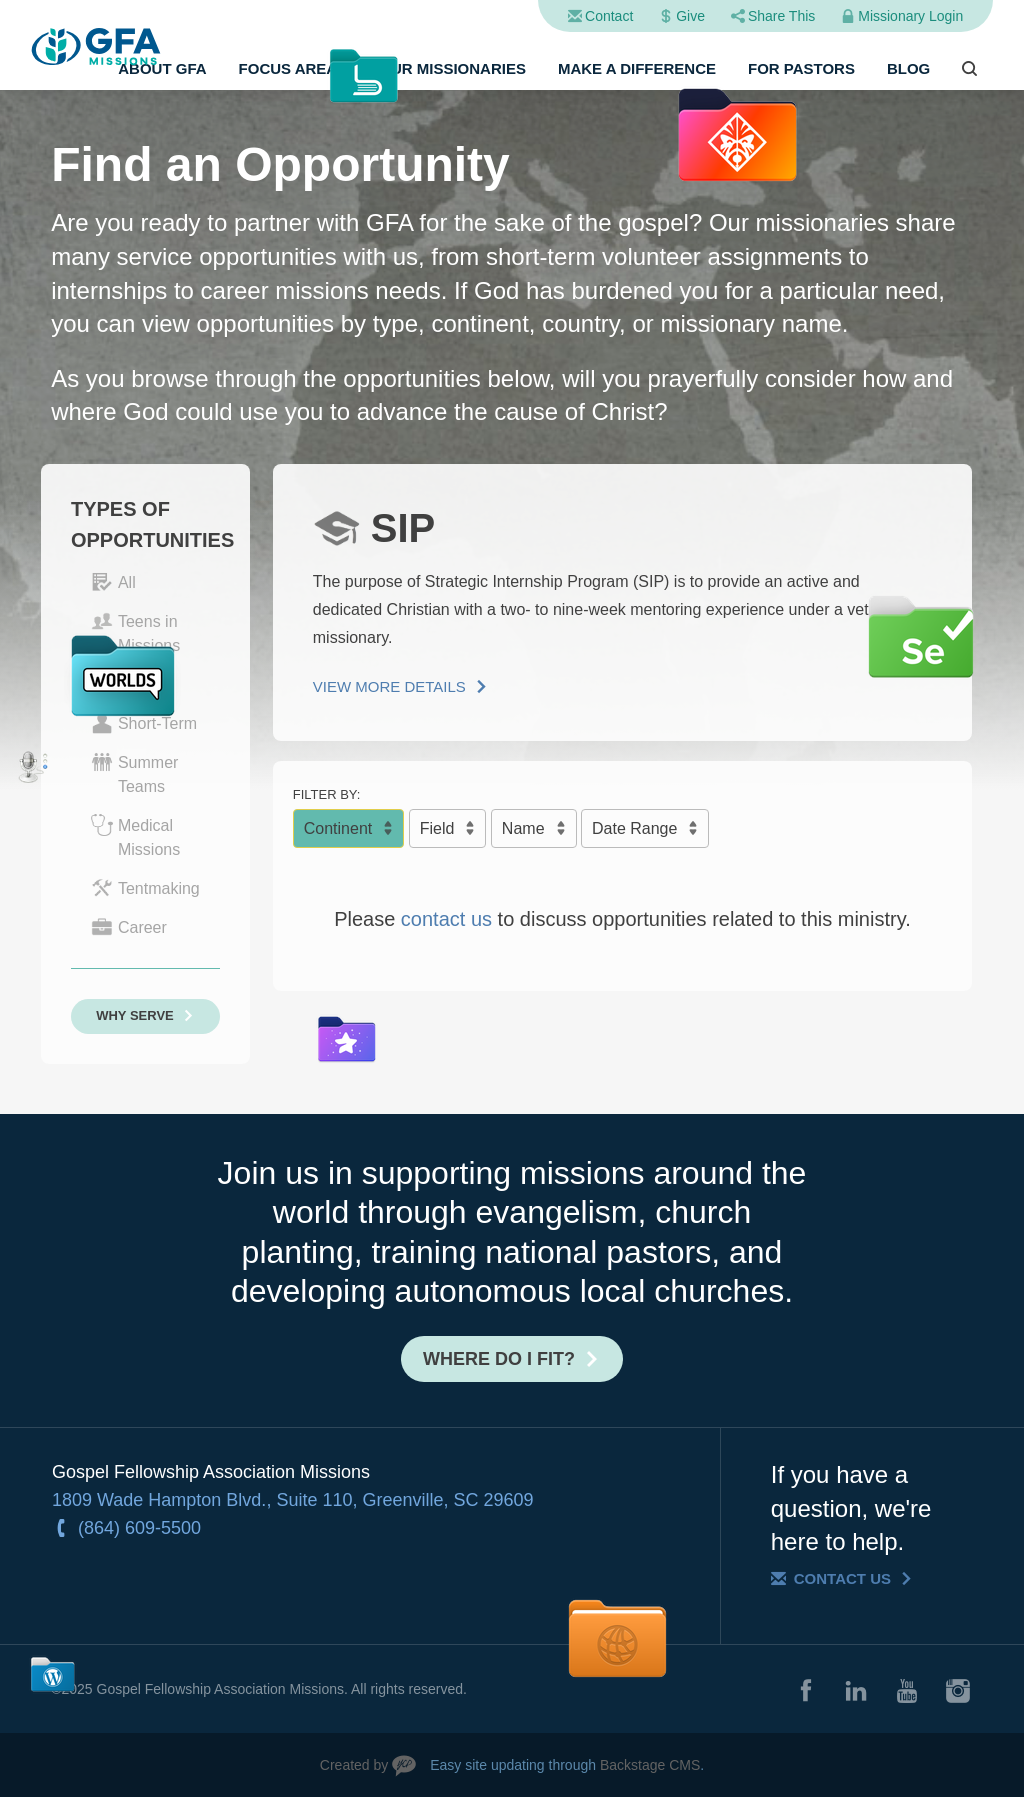 Image resolution: width=1024 pixels, height=1797 pixels. Describe the element at coordinates (52, 1675) in the screenshot. I see `folder containing wordpress website files` at that location.